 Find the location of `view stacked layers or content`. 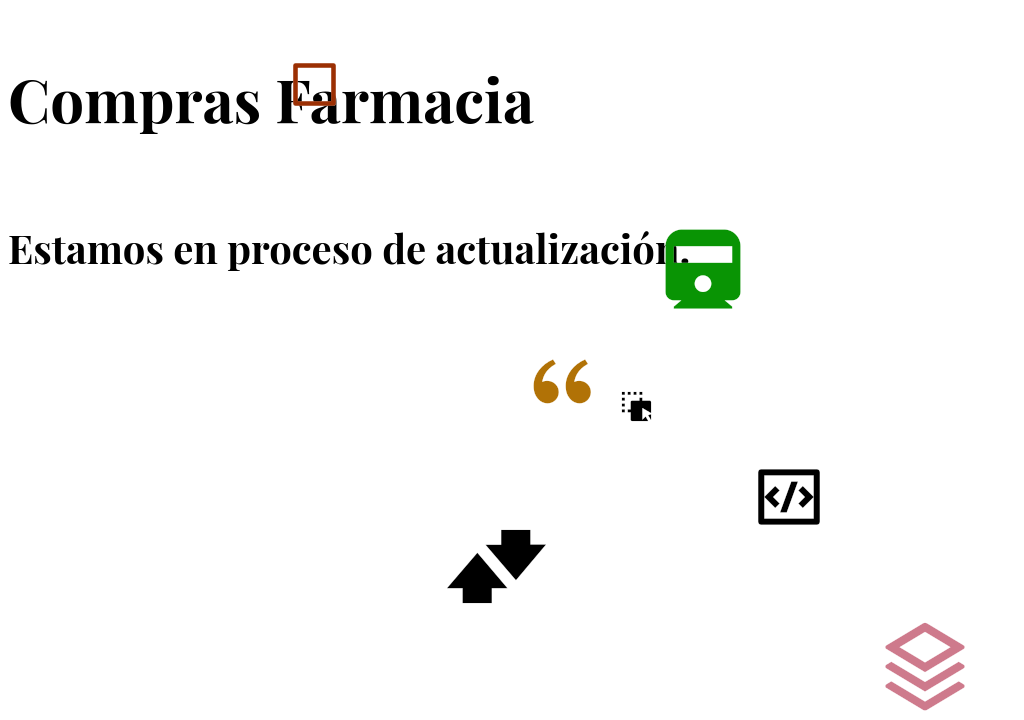

view stacked layers or content is located at coordinates (925, 668).